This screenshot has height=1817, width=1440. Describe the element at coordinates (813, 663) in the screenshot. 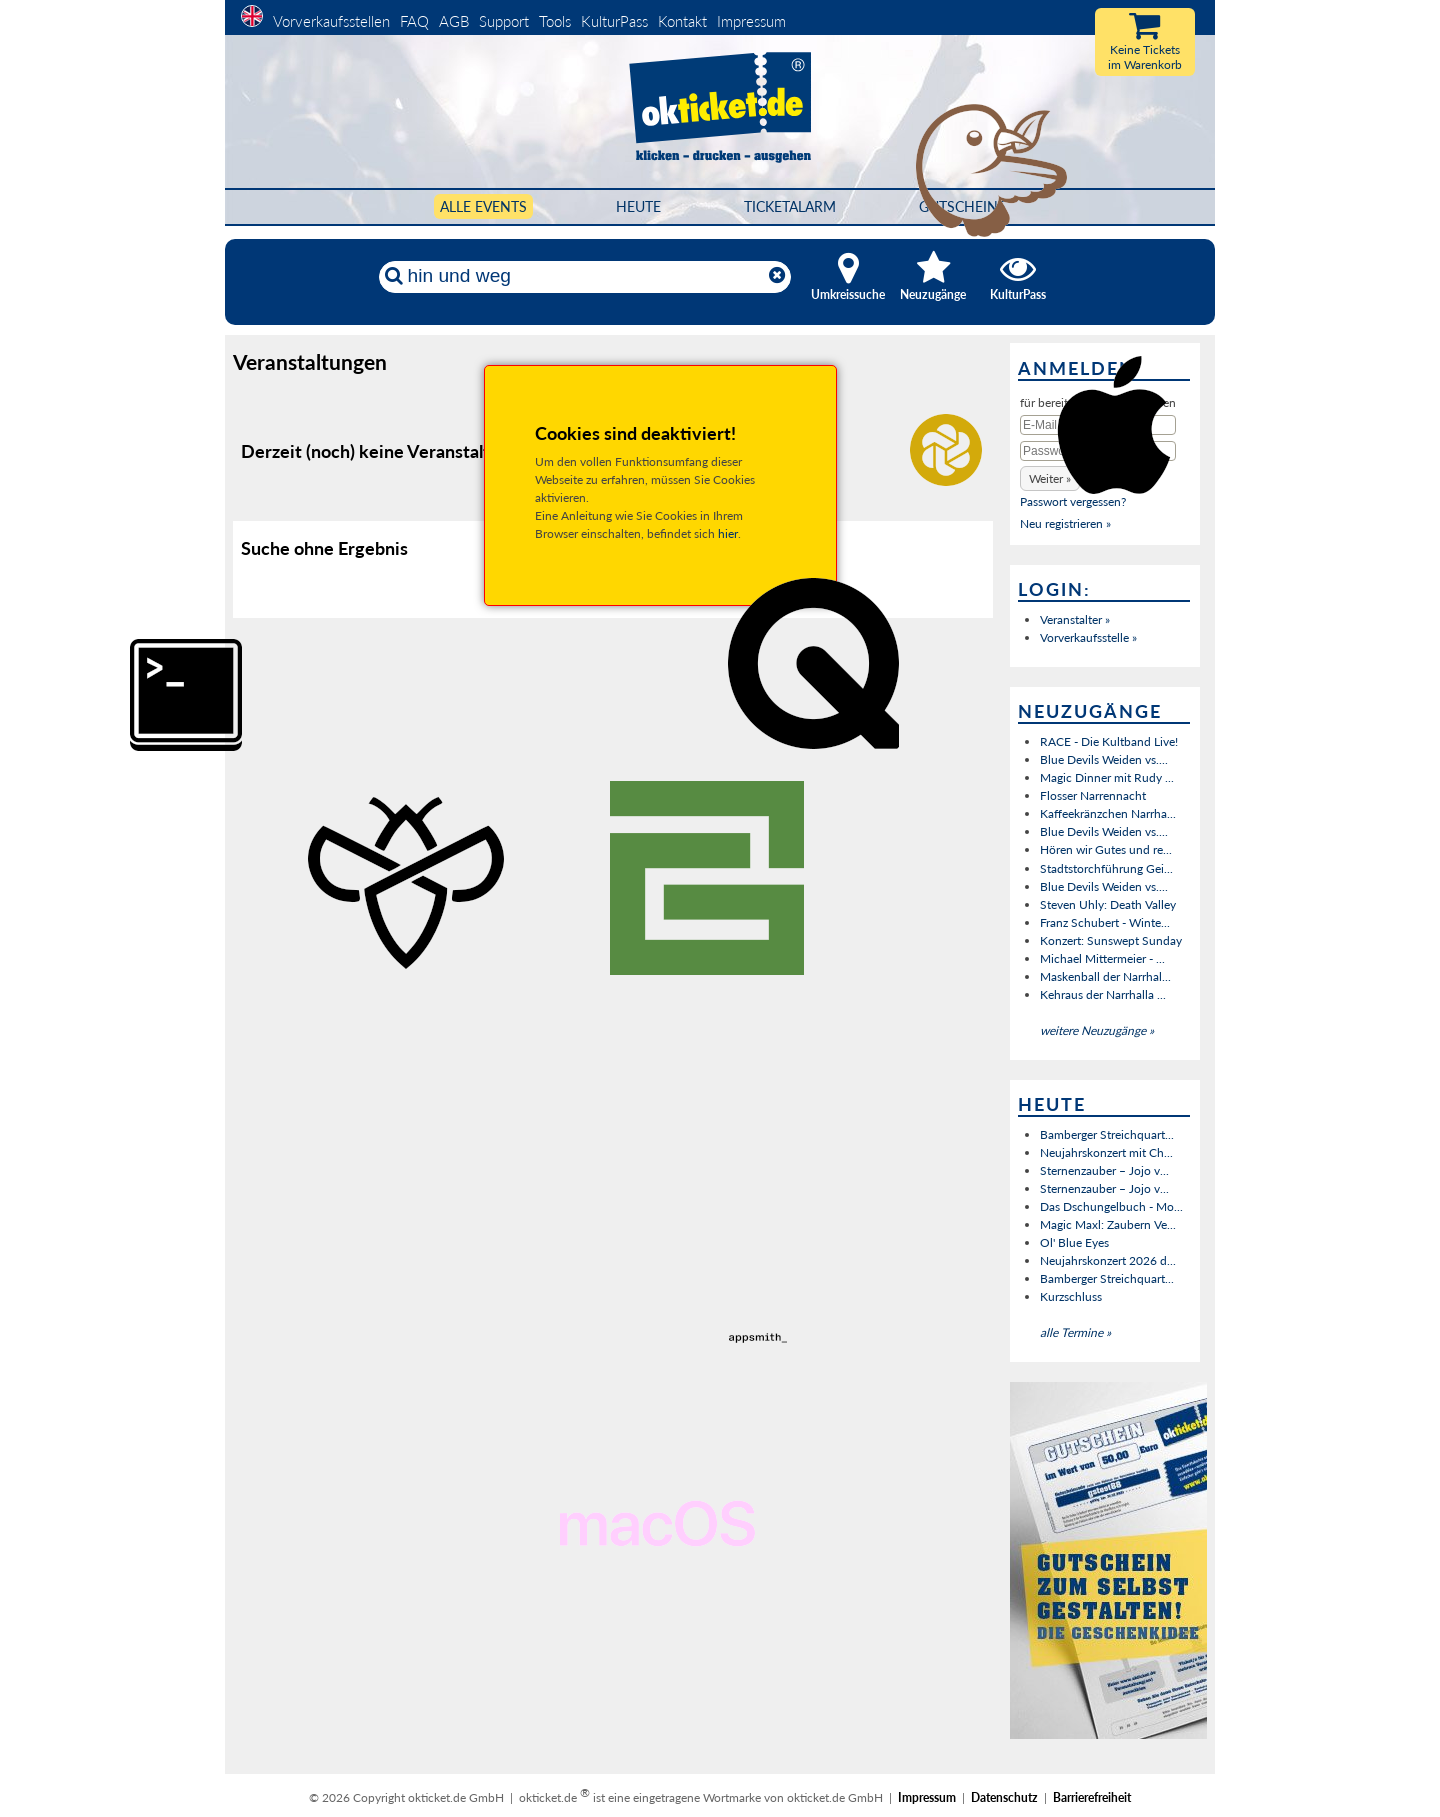

I see `quicktime media player logo` at that location.